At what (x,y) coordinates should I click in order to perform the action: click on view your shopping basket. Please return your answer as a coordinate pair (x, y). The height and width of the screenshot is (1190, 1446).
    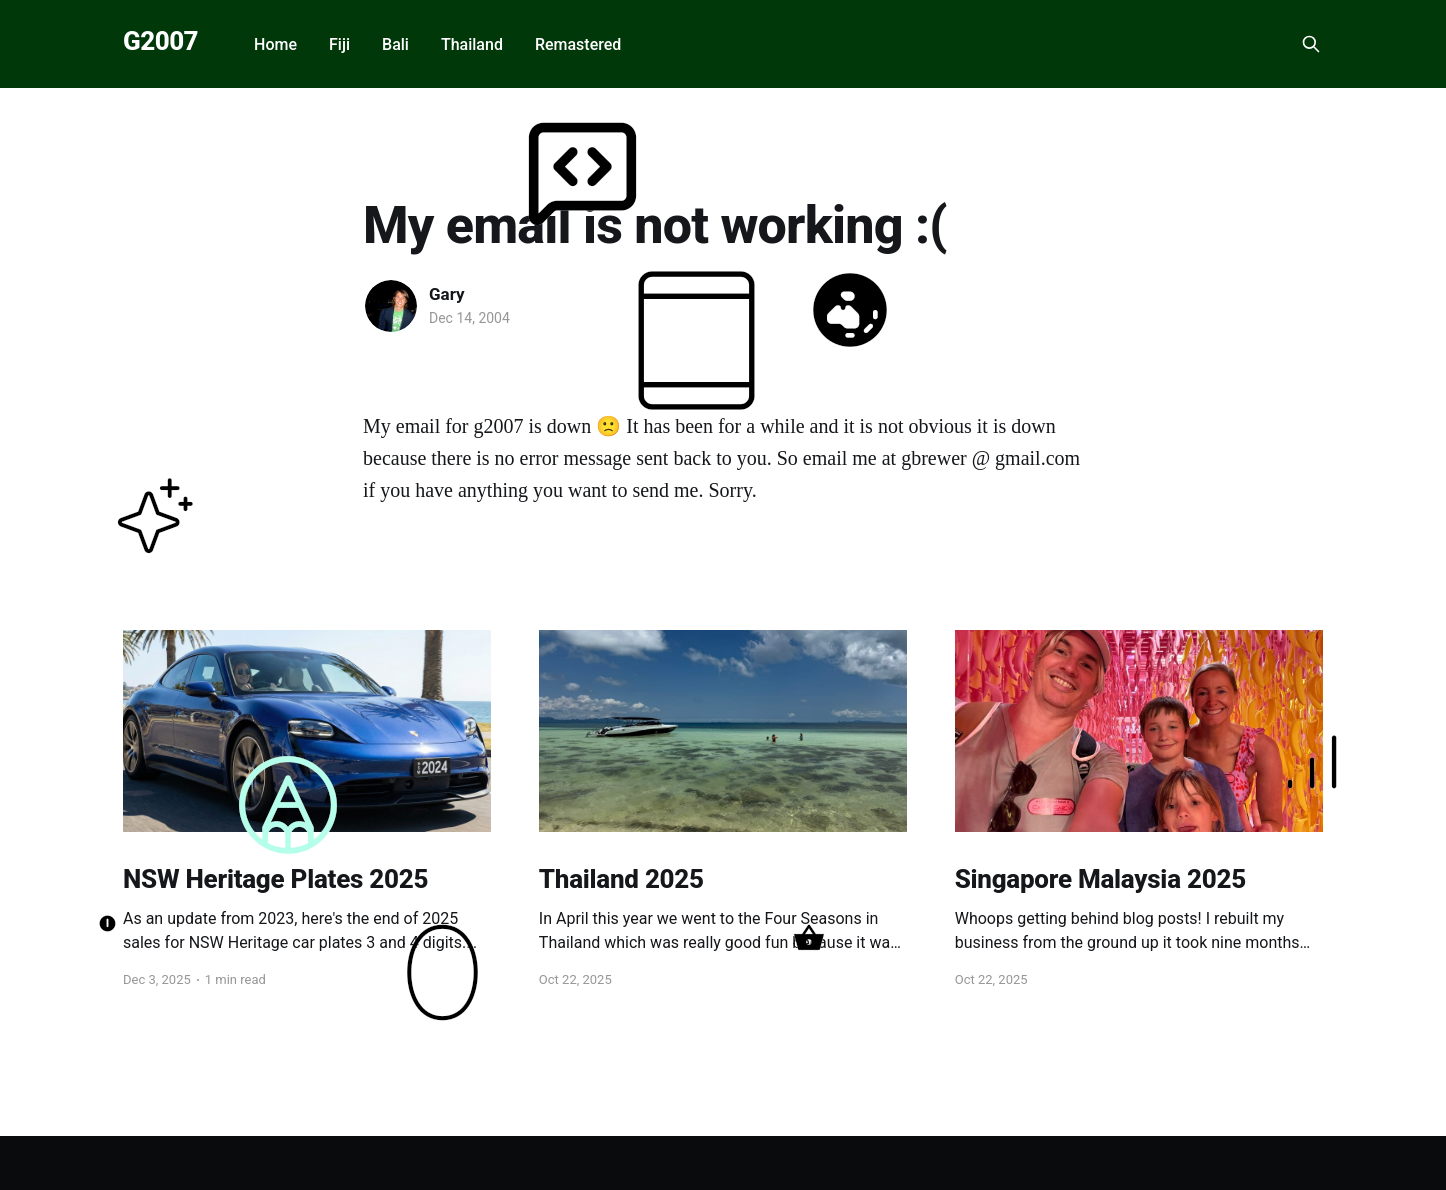
    Looking at the image, I should click on (809, 938).